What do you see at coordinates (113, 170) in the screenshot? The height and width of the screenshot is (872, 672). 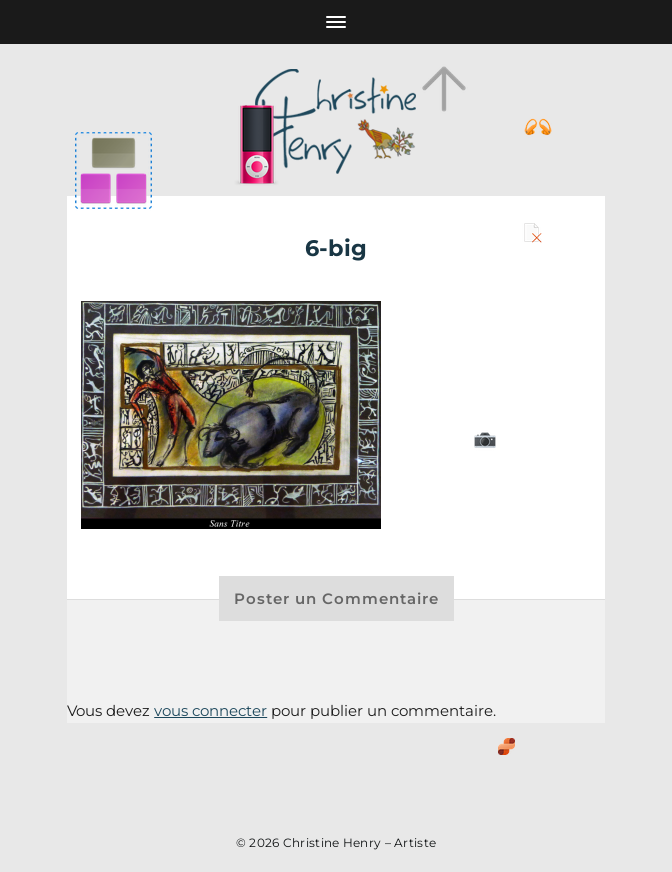 I see `select all items in the current view` at bounding box center [113, 170].